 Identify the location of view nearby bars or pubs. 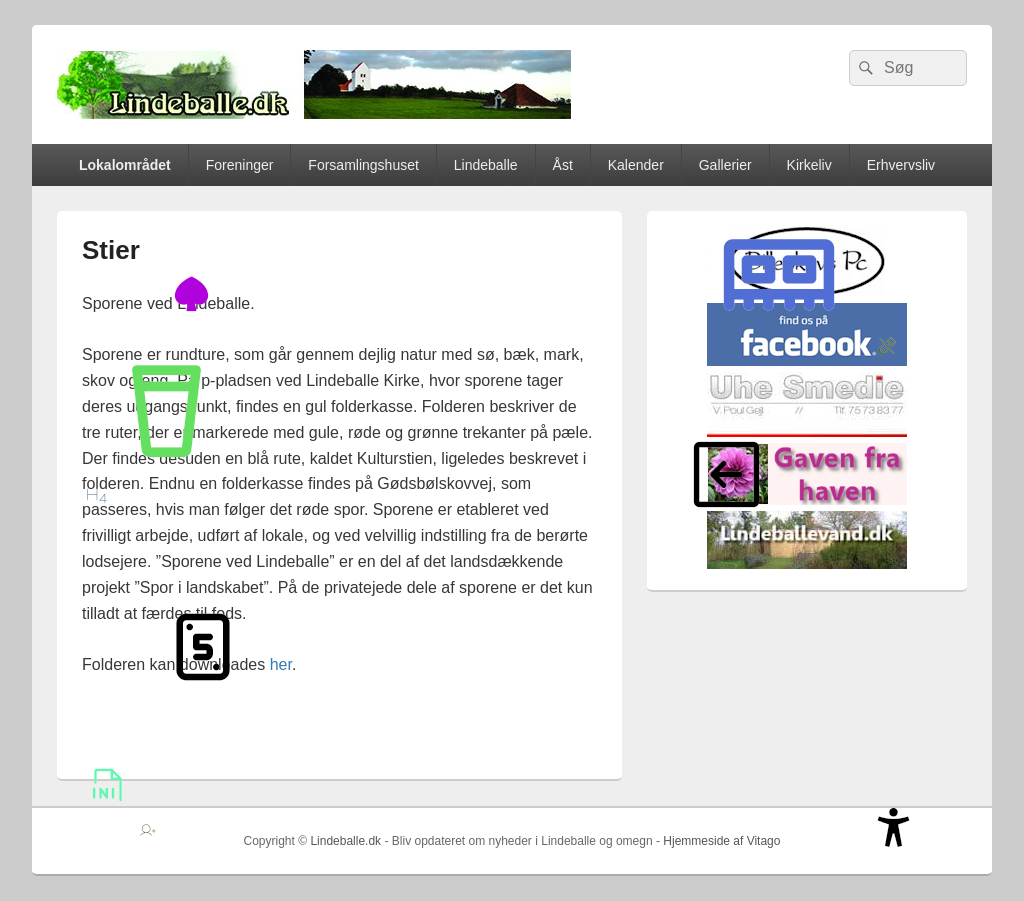
(166, 409).